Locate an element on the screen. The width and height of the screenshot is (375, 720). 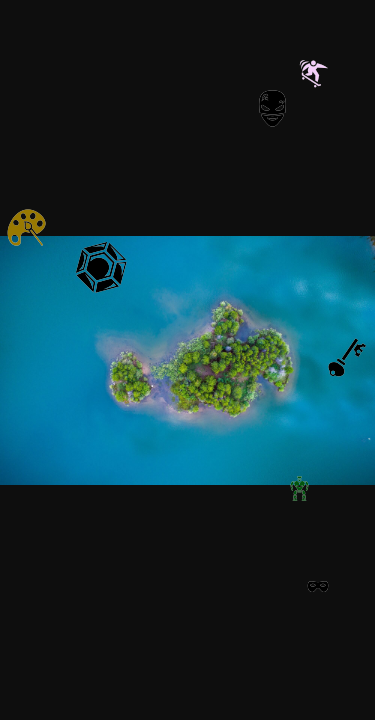
select battle mech unit in game is located at coordinates (299, 488).